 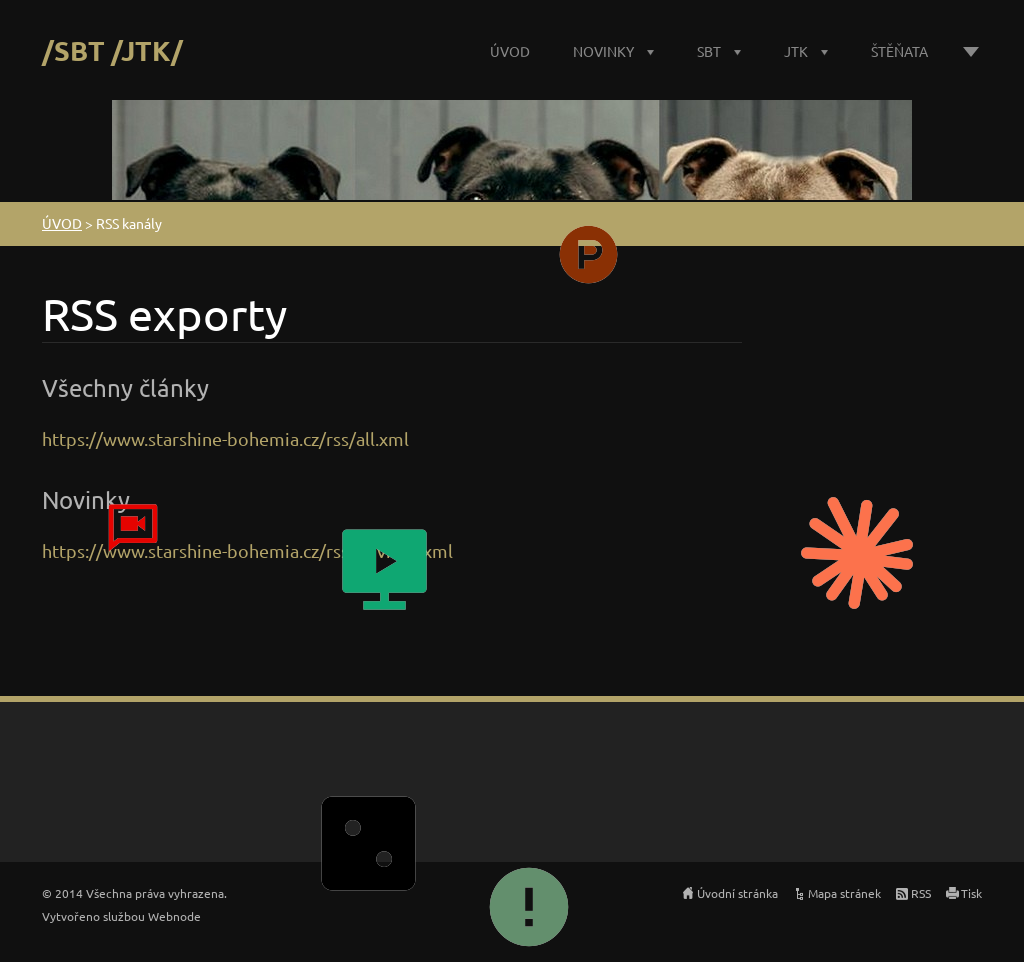 I want to click on open the Claude AI assistant, so click(x=857, y=553).